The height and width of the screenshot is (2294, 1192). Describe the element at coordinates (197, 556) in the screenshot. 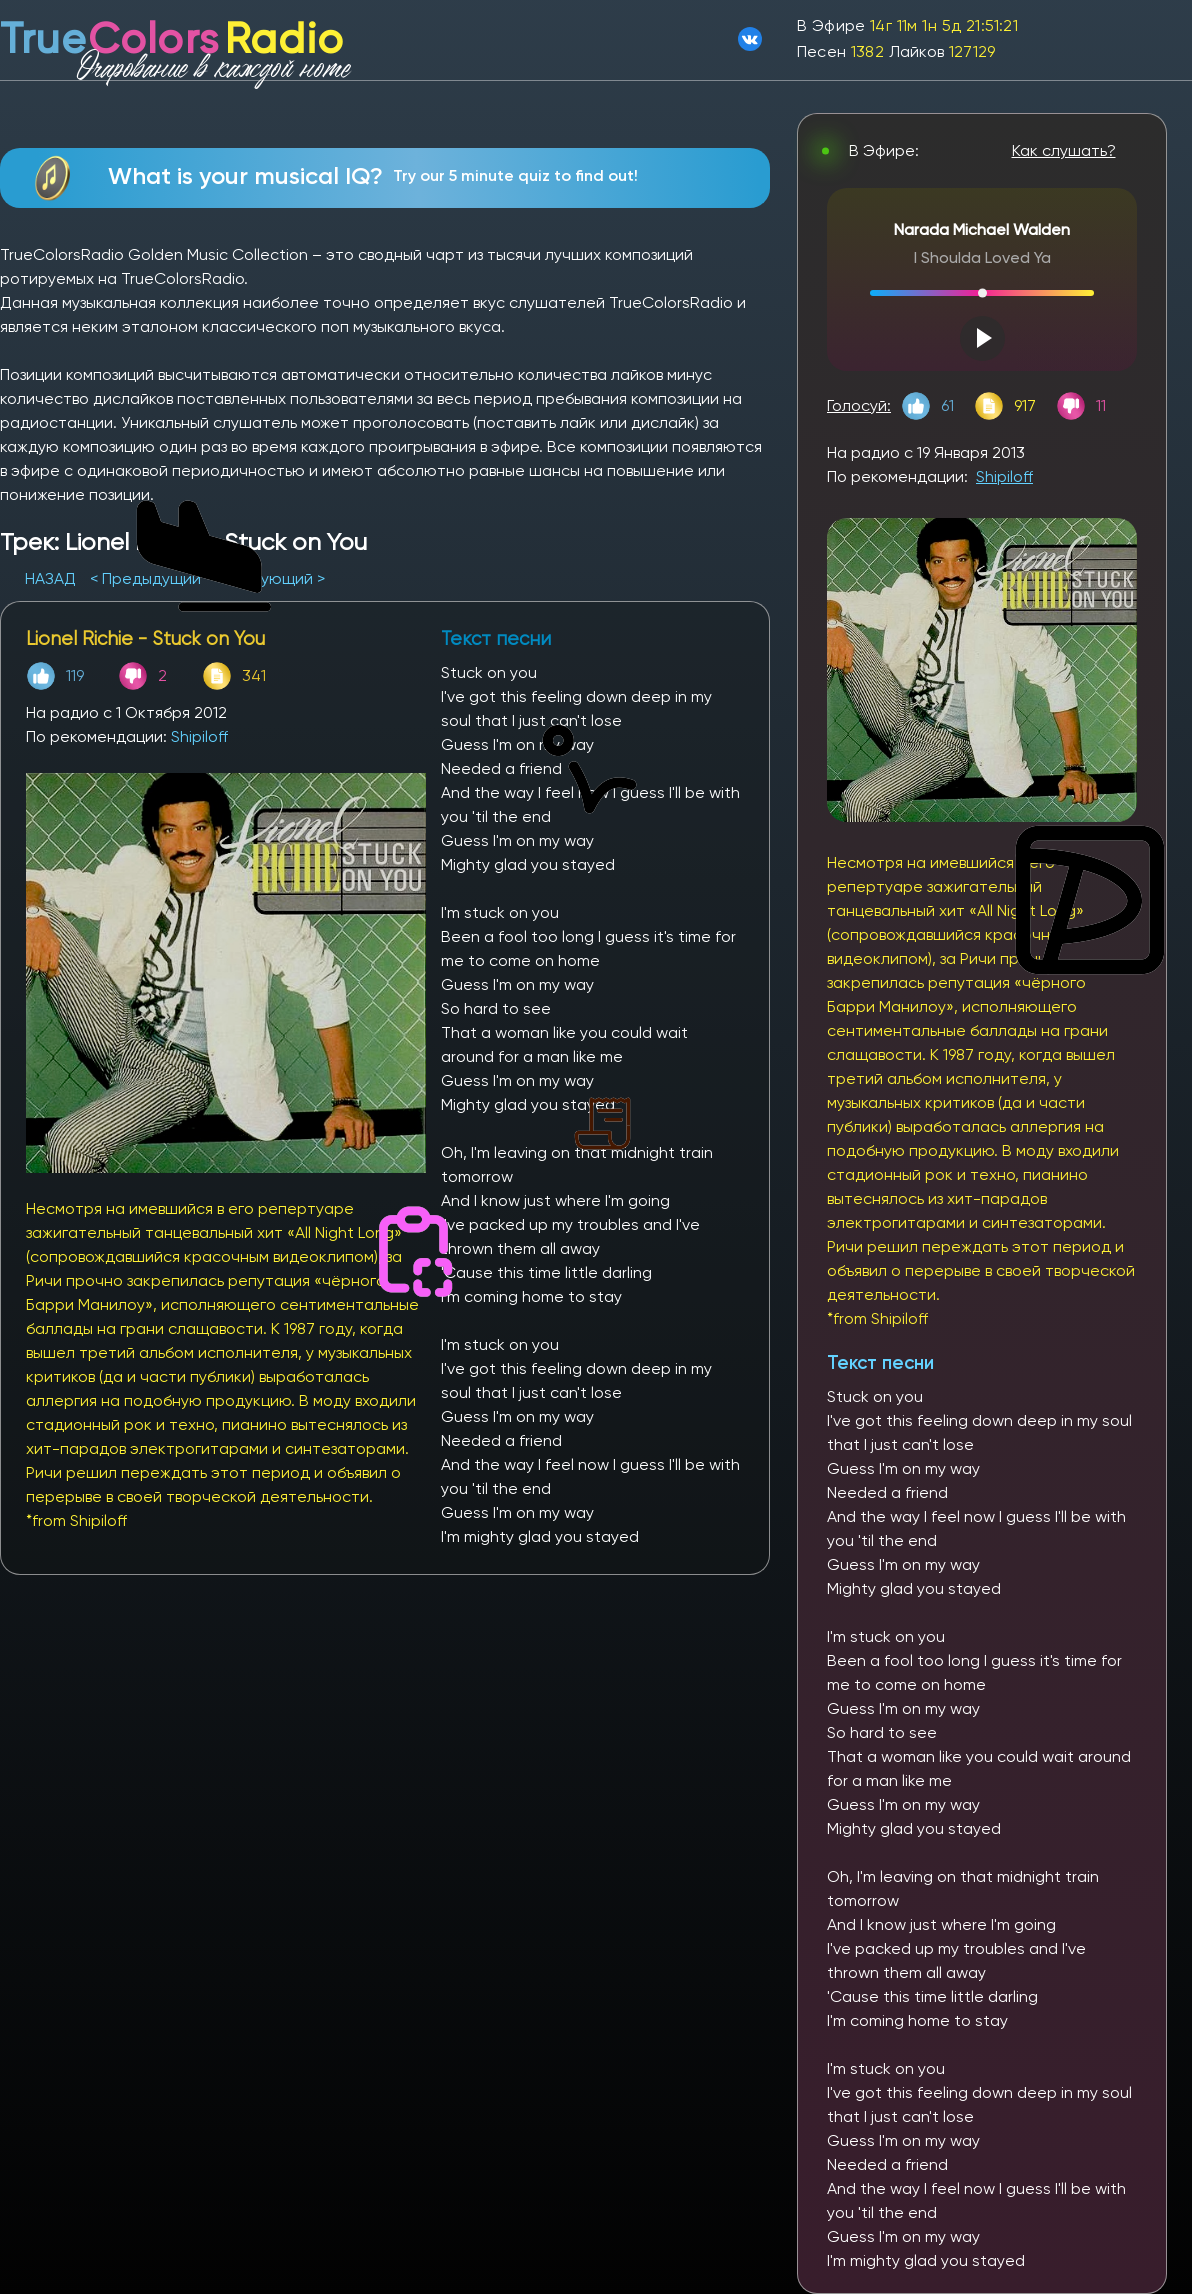

I see `indicates flight arrival status` at that location.